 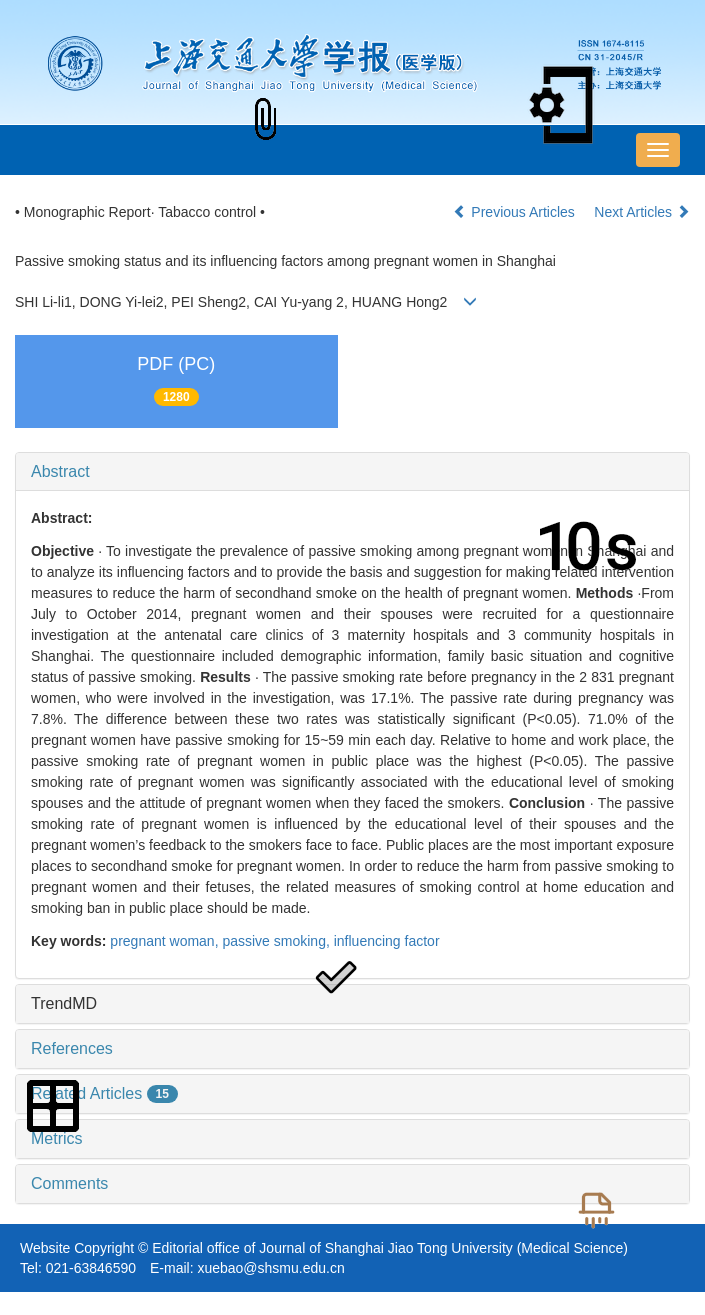 I want to click on permanently delete a document, so click(x=596, y=1210).